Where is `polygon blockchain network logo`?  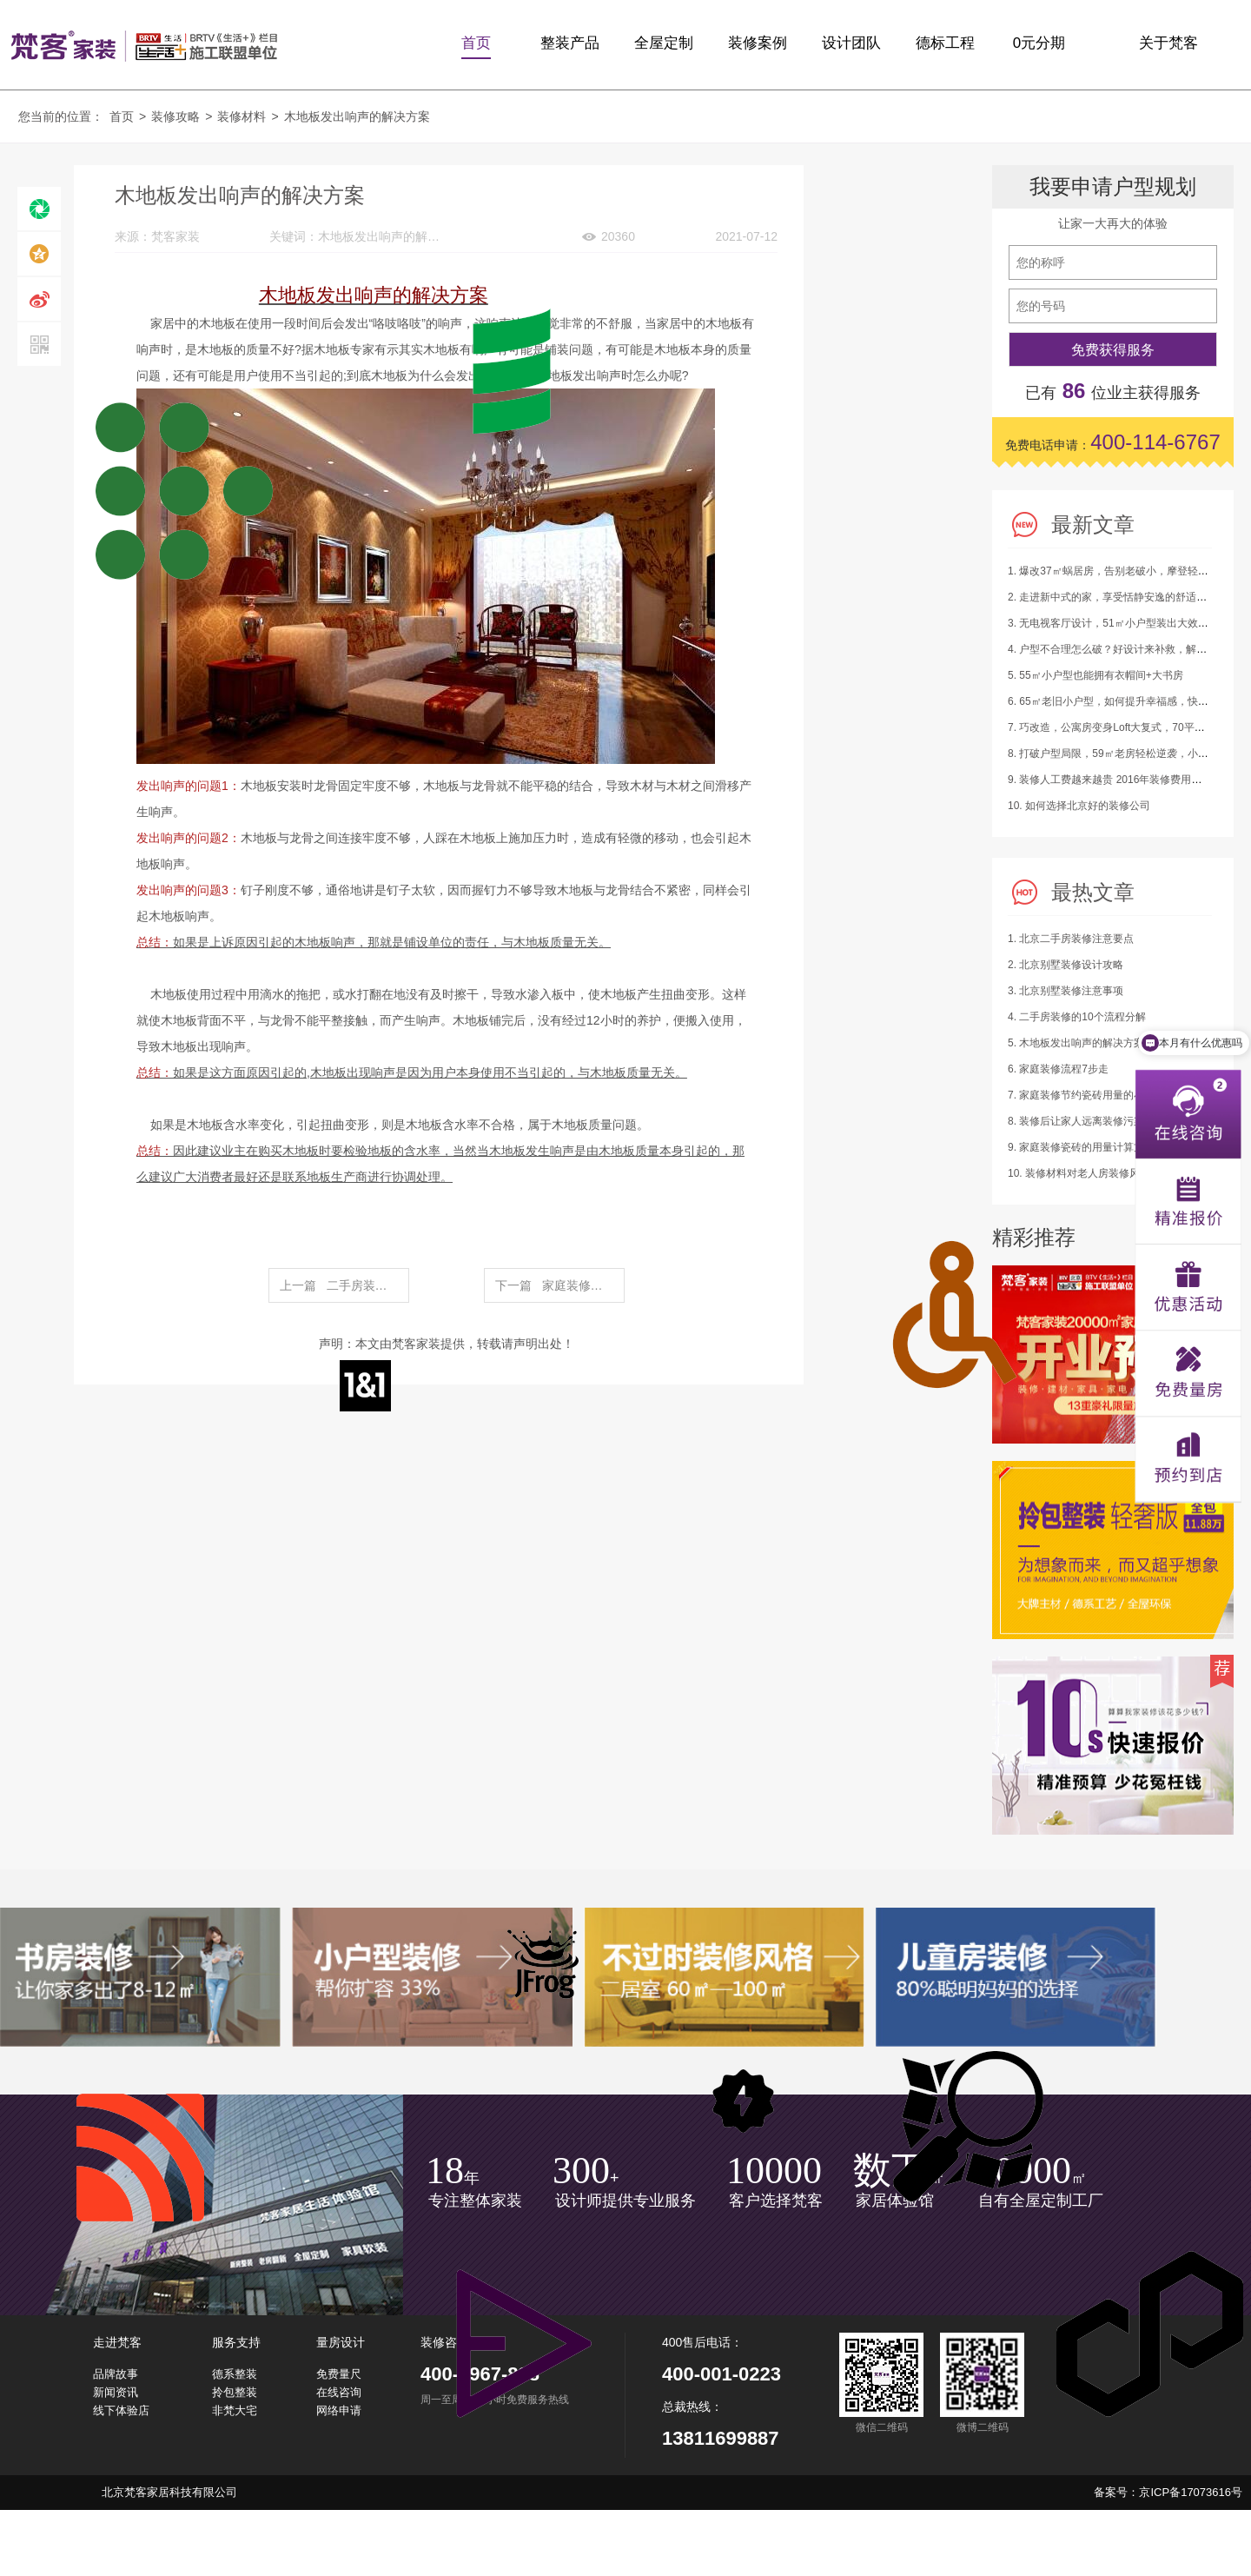
polygon blockchain network logo is located at coordinates (1149, 2334).